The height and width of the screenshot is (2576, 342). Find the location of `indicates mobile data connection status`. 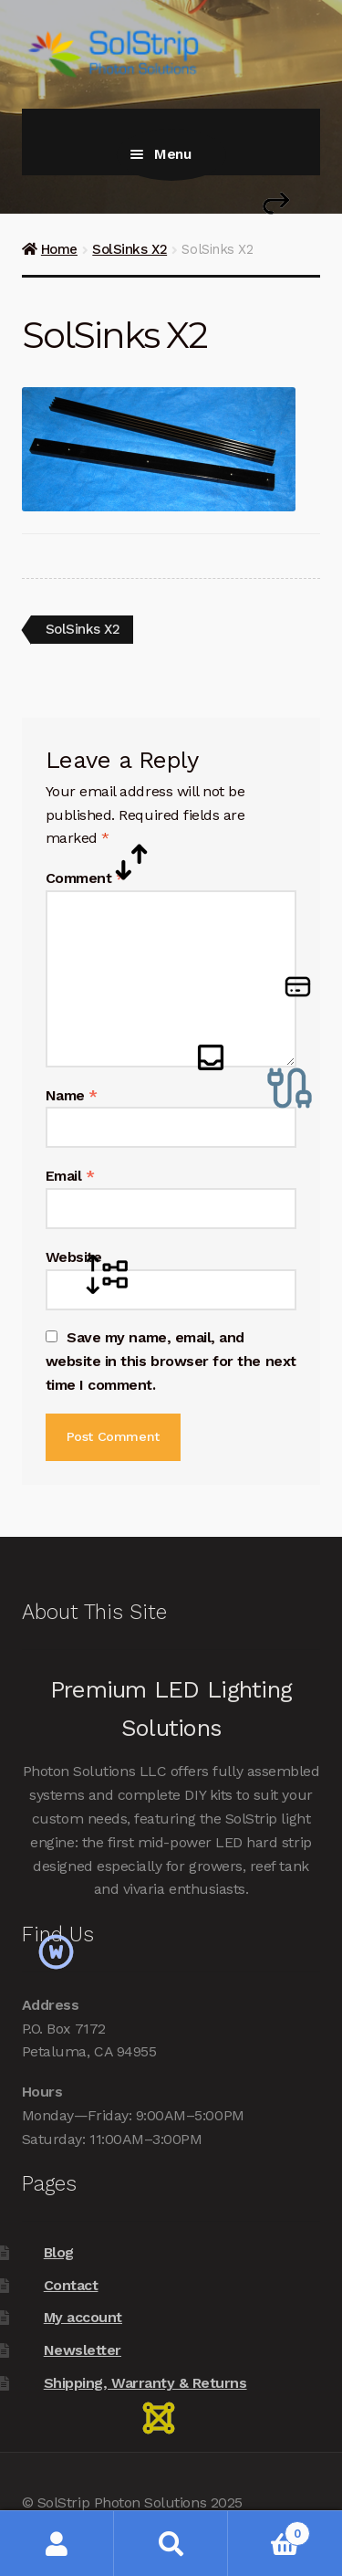

indicates mobile data connection status is located at coordinates (131, 862).